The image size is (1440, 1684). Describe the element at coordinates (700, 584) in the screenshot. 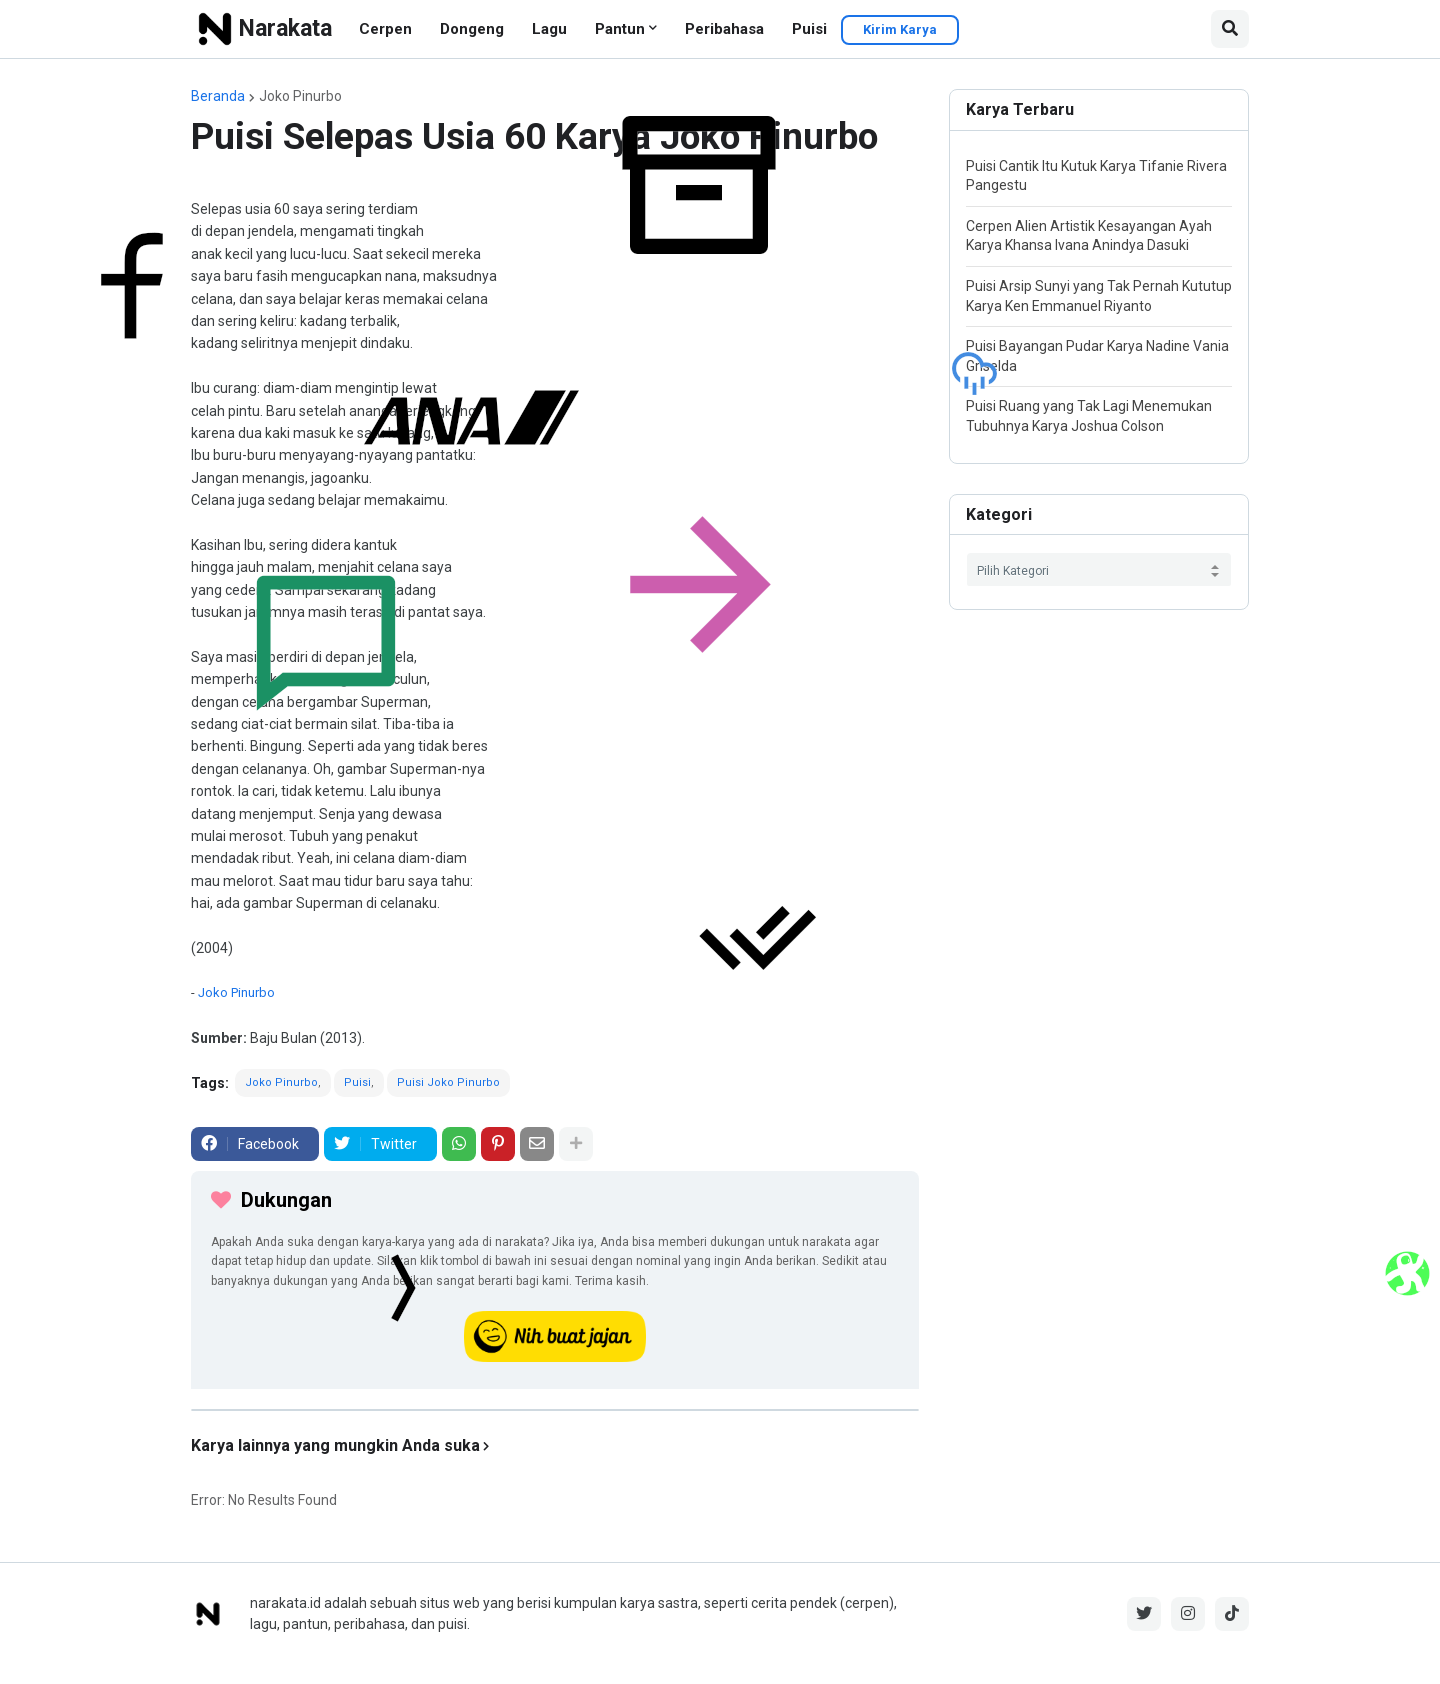

I see `navigate to the next item or screen` at that location.